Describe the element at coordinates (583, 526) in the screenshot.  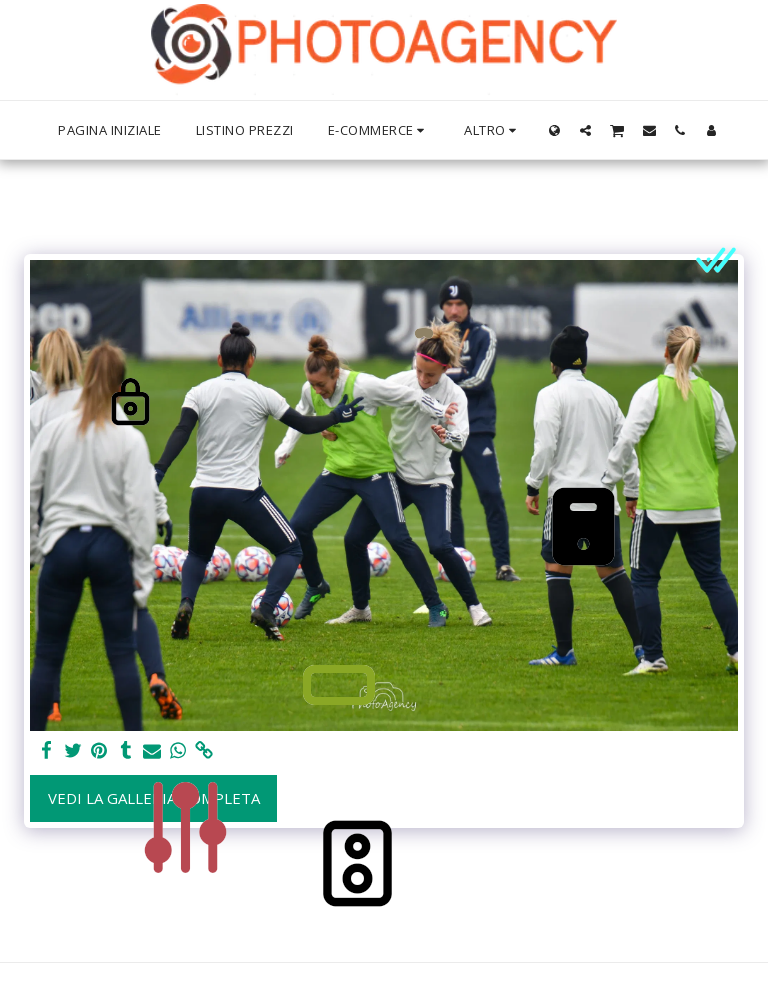
I see `access mobile device settings` at that location.